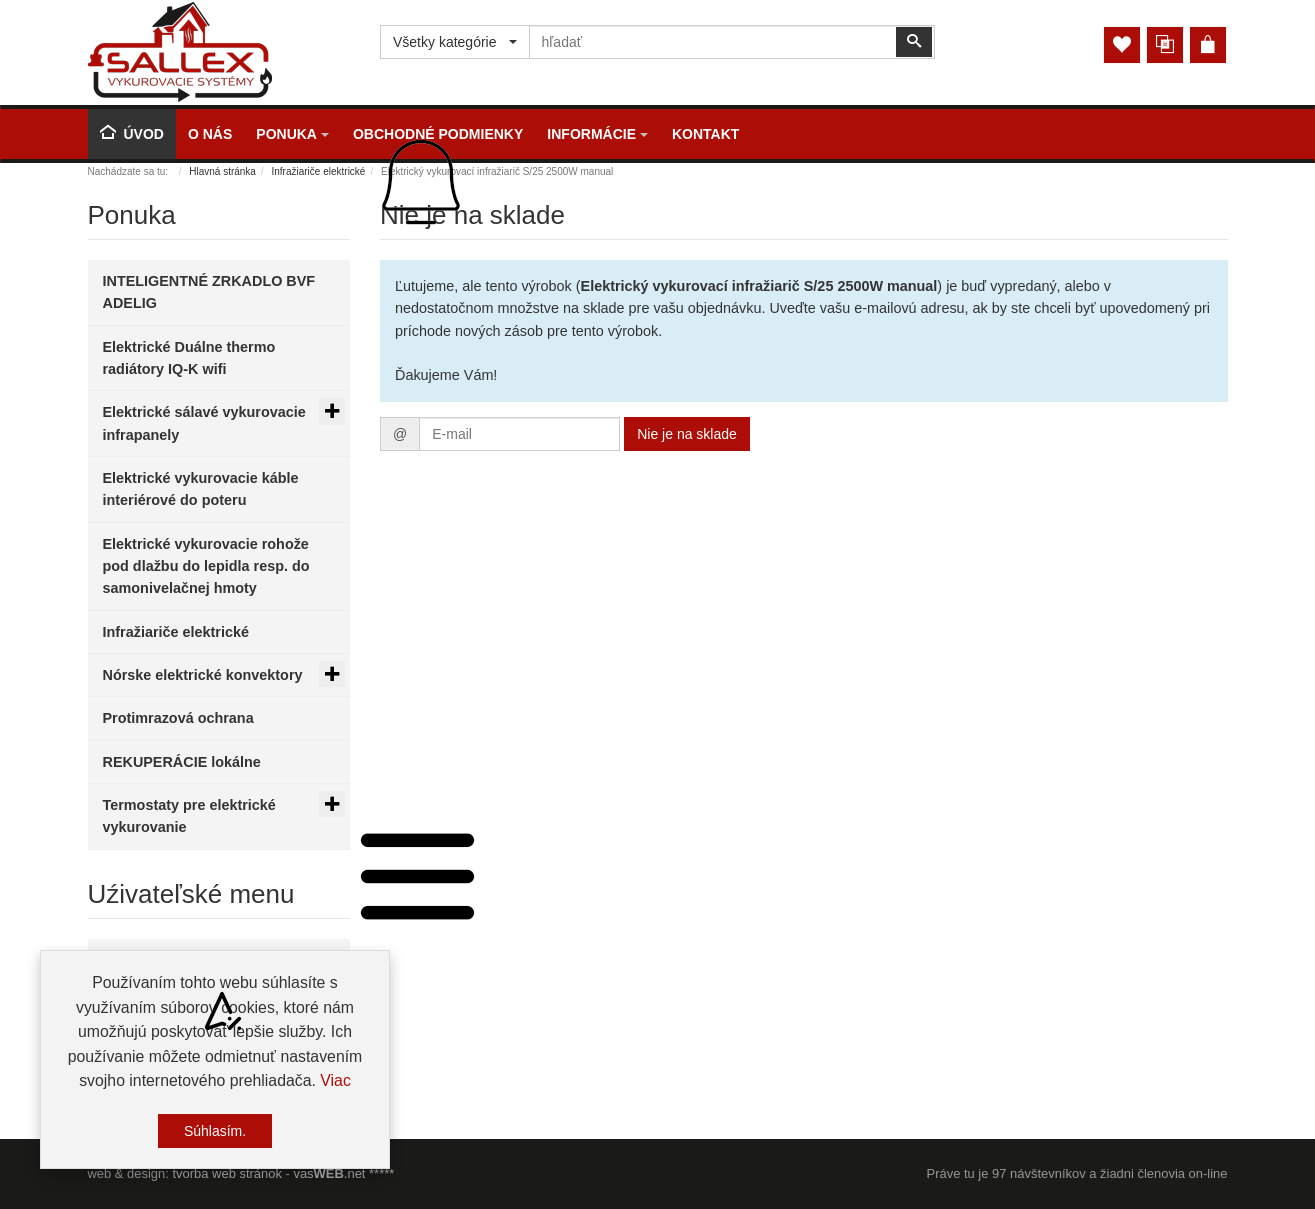 This screenshot has height=1209, width=1315. Describe the element at coordinates (417, 876) in the screenshot. I see `open navigation menu` at that location.